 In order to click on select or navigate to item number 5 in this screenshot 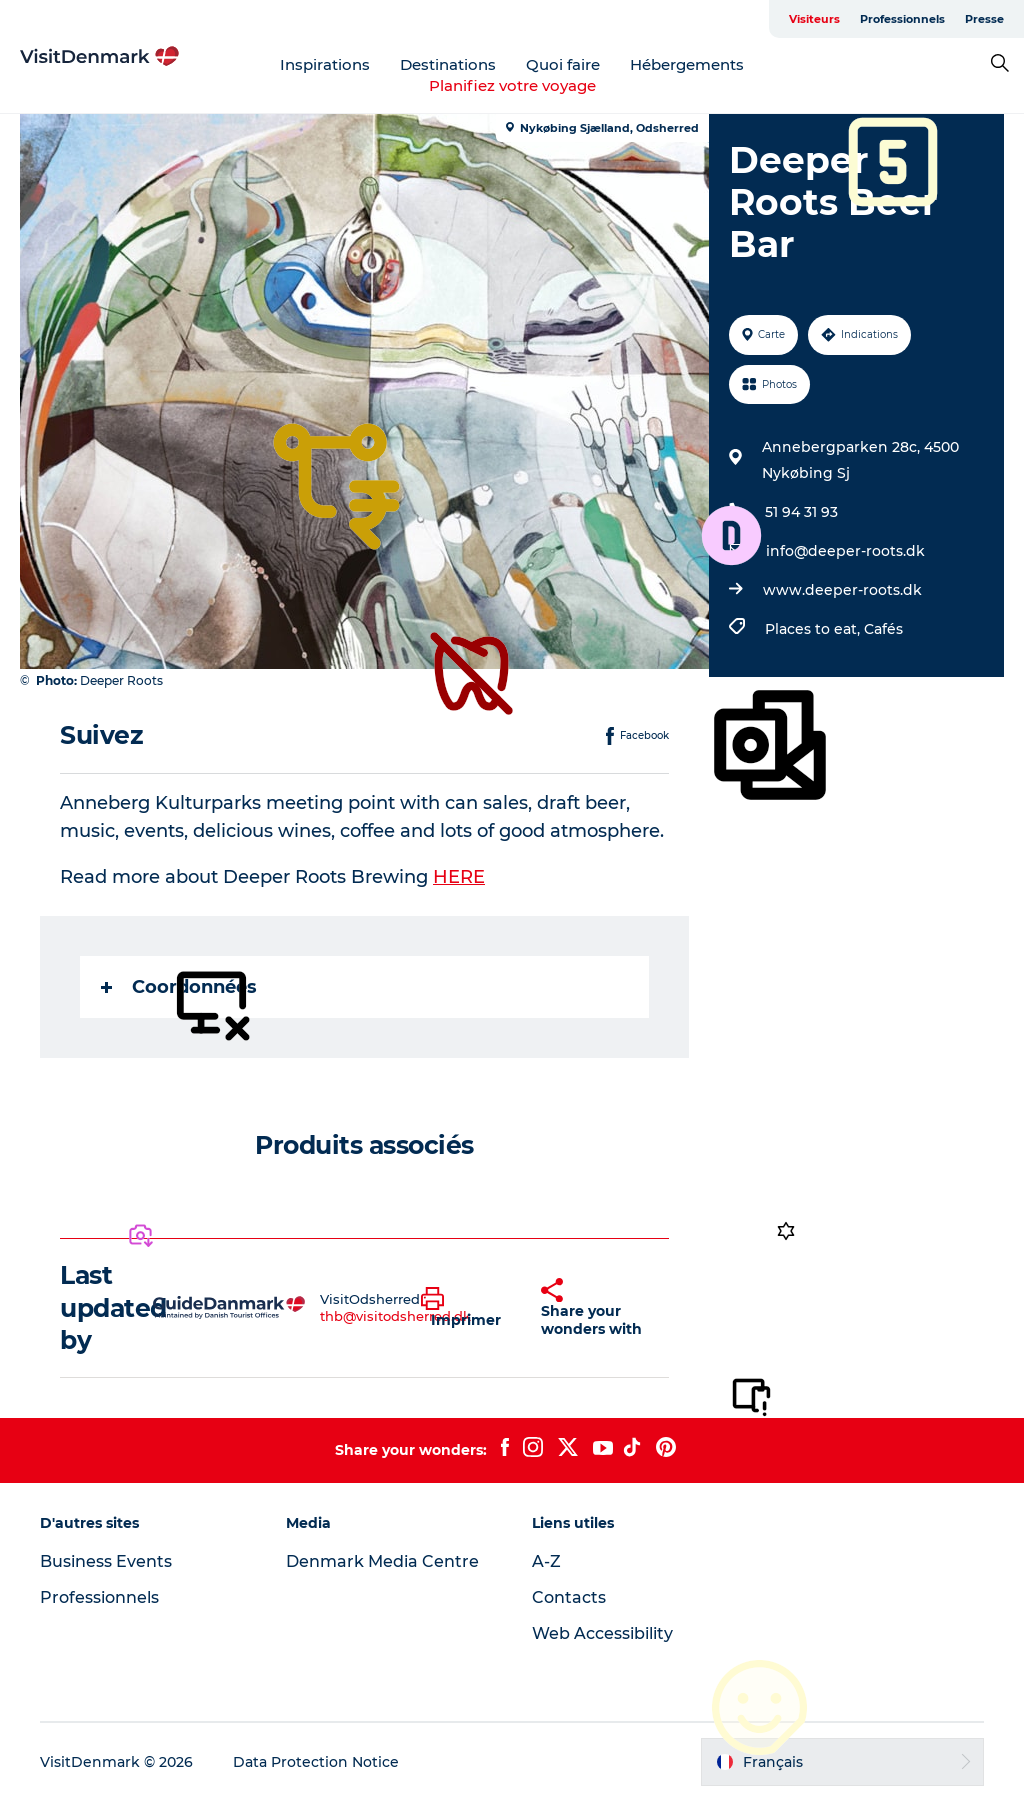, I will do `click(893, 162)`.